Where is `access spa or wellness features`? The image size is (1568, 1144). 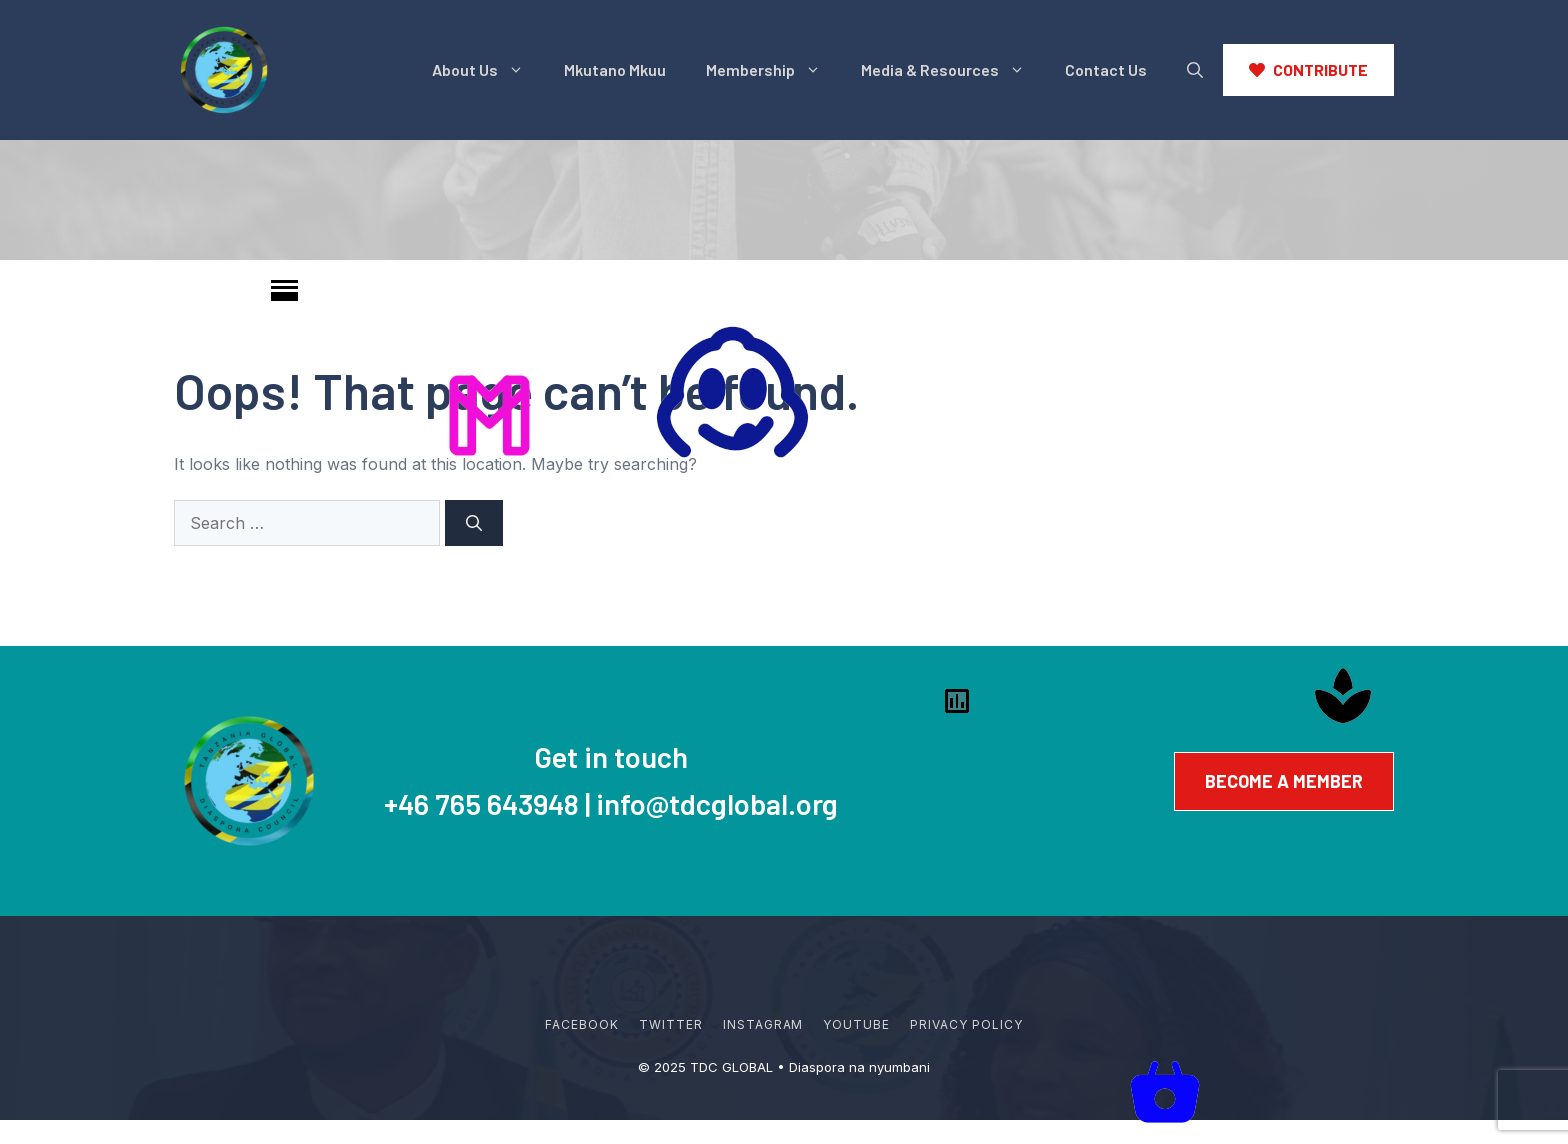 access spa or wellness features is located at coordinates (1343, 695).